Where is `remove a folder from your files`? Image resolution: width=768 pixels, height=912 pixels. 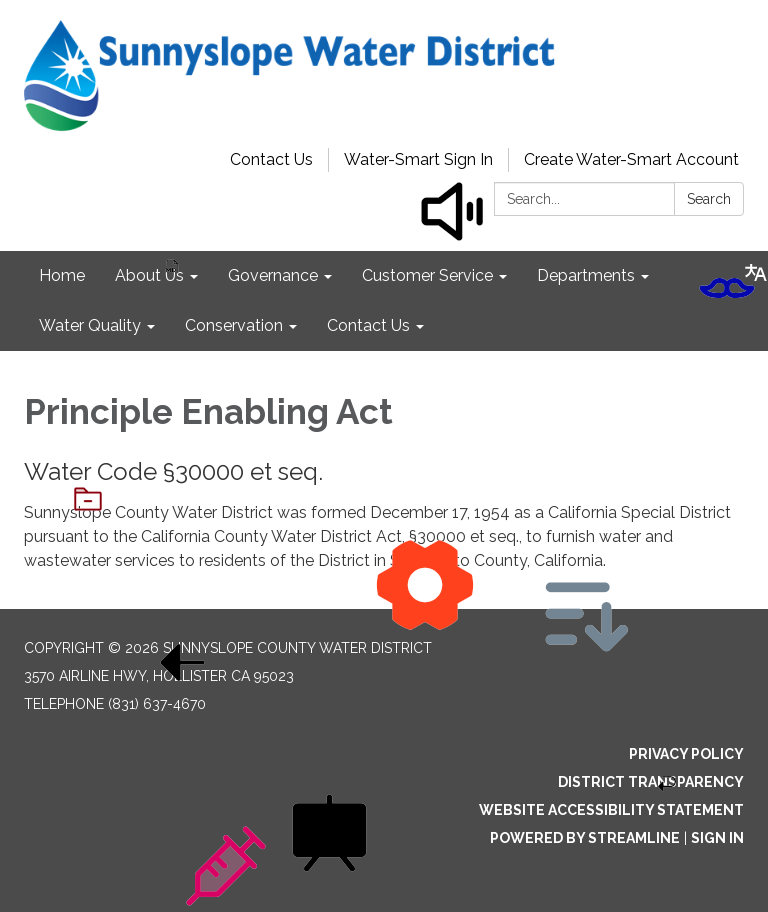 remove a folder from your files is located at coordinates (88, 499).